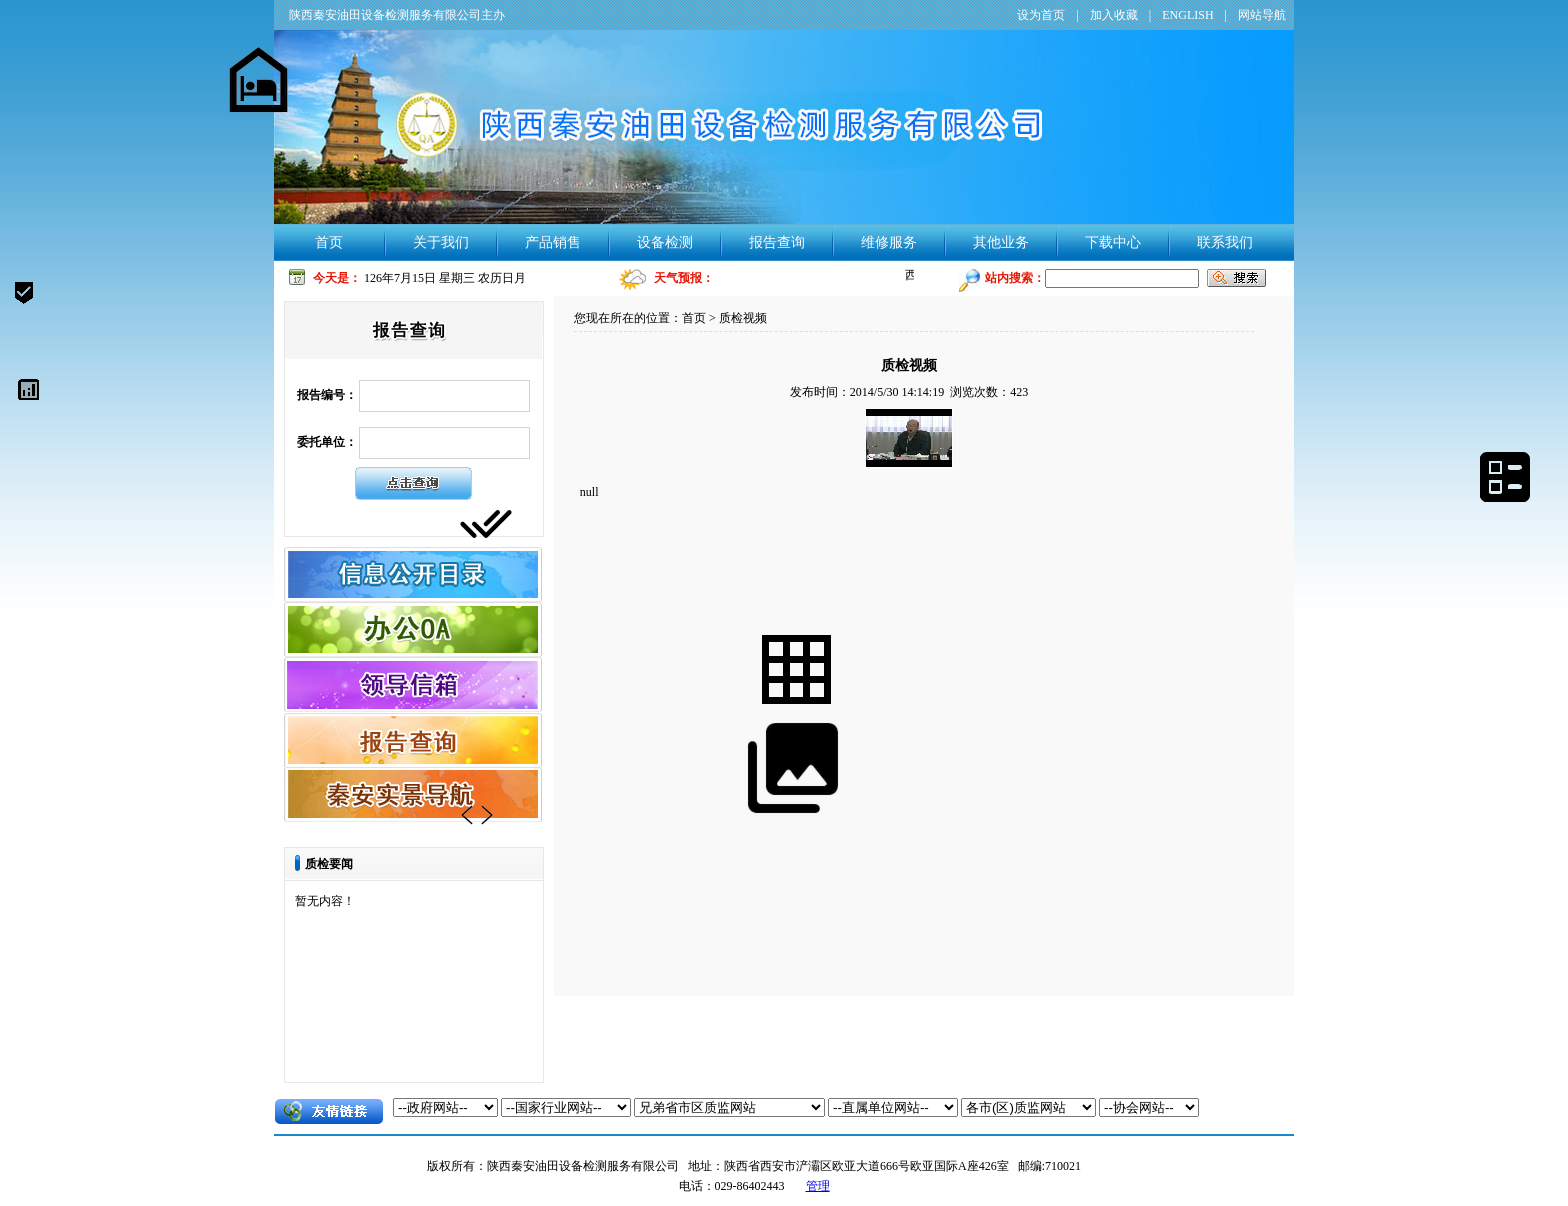  Describe the element at coordinates (796, 669) in the screenshot. I see `toggle grid view on` at that location.